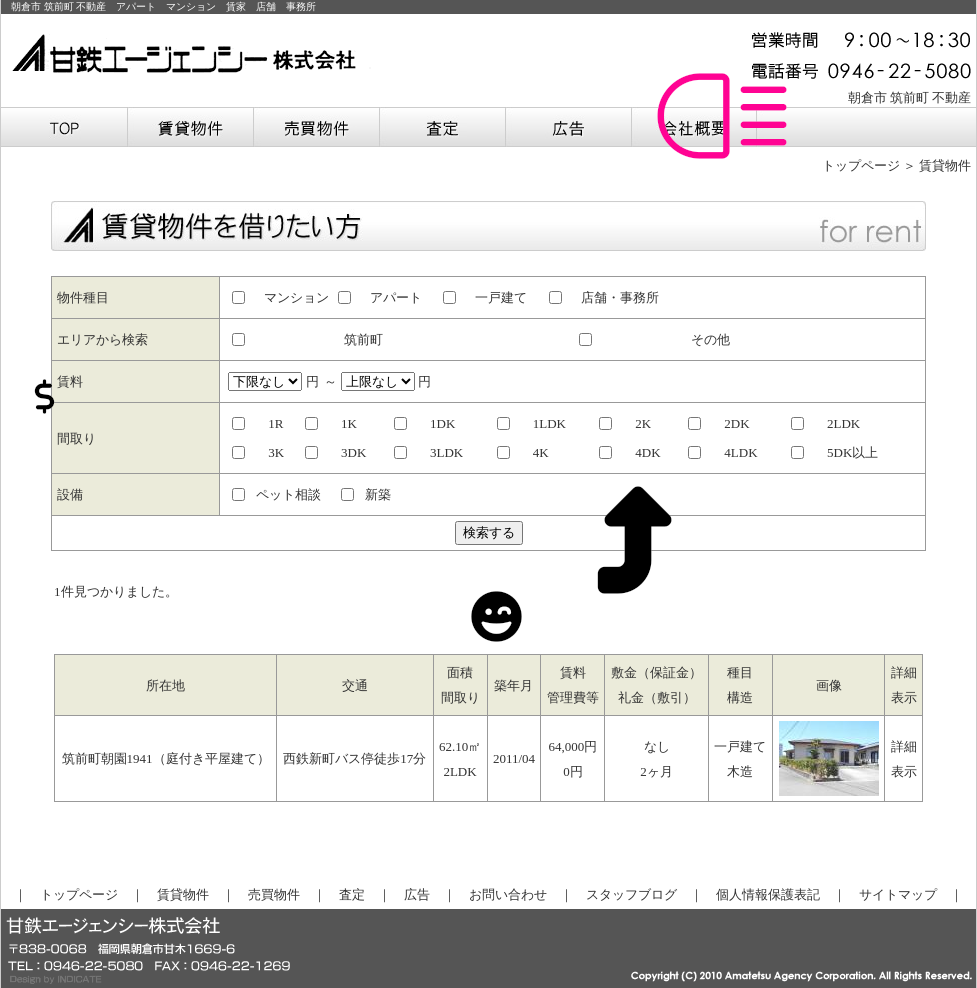 The width and height of the screenshot is (977, 988). Describe the element at coordinates (44, 396) in the screenshot. I see `view pricing or payment options` at that location.